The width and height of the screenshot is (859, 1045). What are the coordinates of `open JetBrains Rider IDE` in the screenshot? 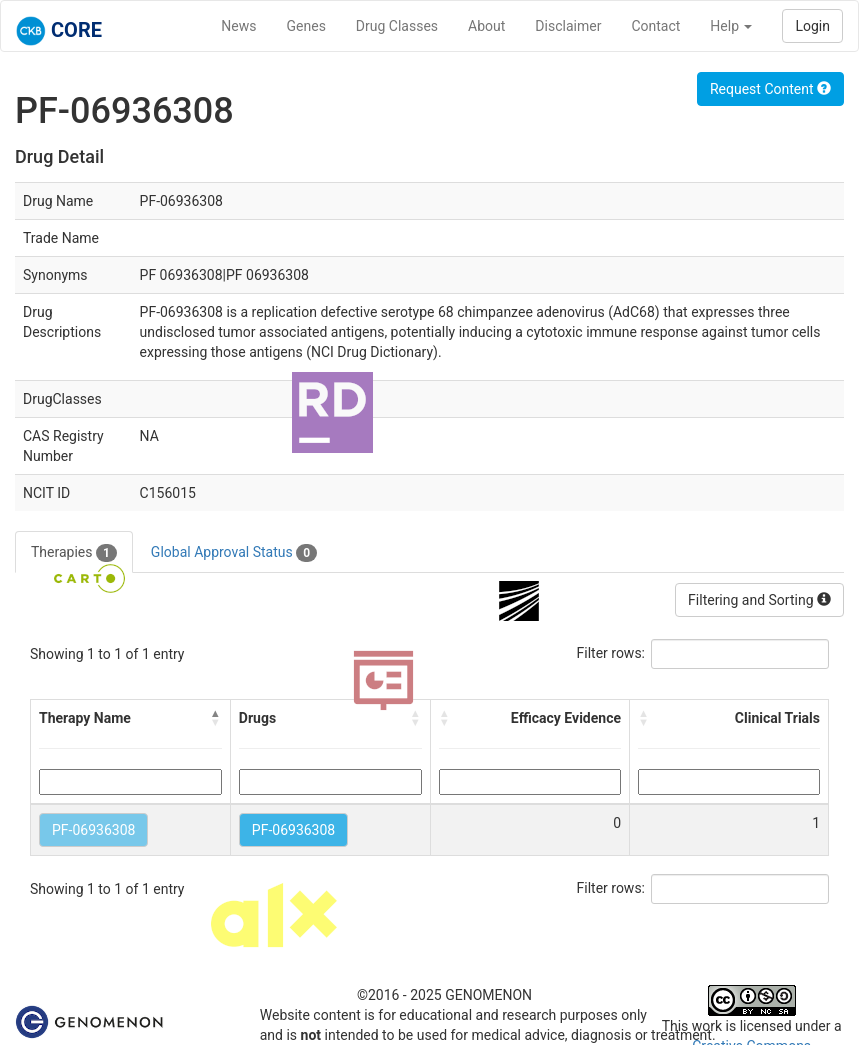 It's located at (332, 412).